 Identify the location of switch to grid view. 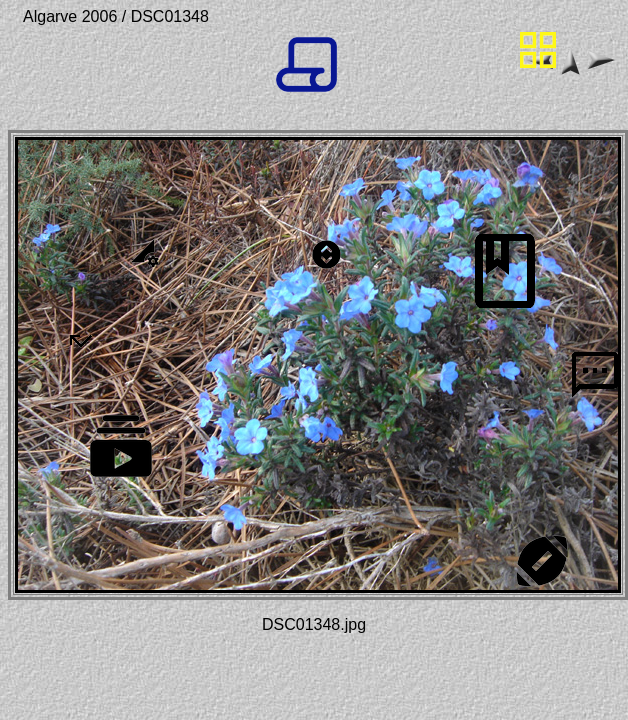
(538, 50).